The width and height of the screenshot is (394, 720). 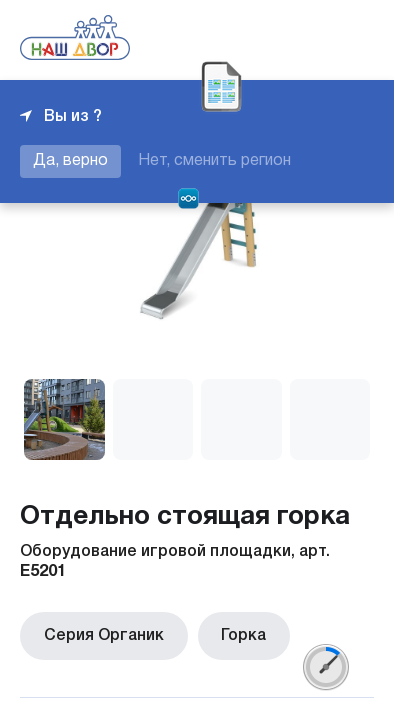 What do you see at coordinates (188, 198) in the screenshot?
I see `open nextcloud app` at bounding box center [188, 198].